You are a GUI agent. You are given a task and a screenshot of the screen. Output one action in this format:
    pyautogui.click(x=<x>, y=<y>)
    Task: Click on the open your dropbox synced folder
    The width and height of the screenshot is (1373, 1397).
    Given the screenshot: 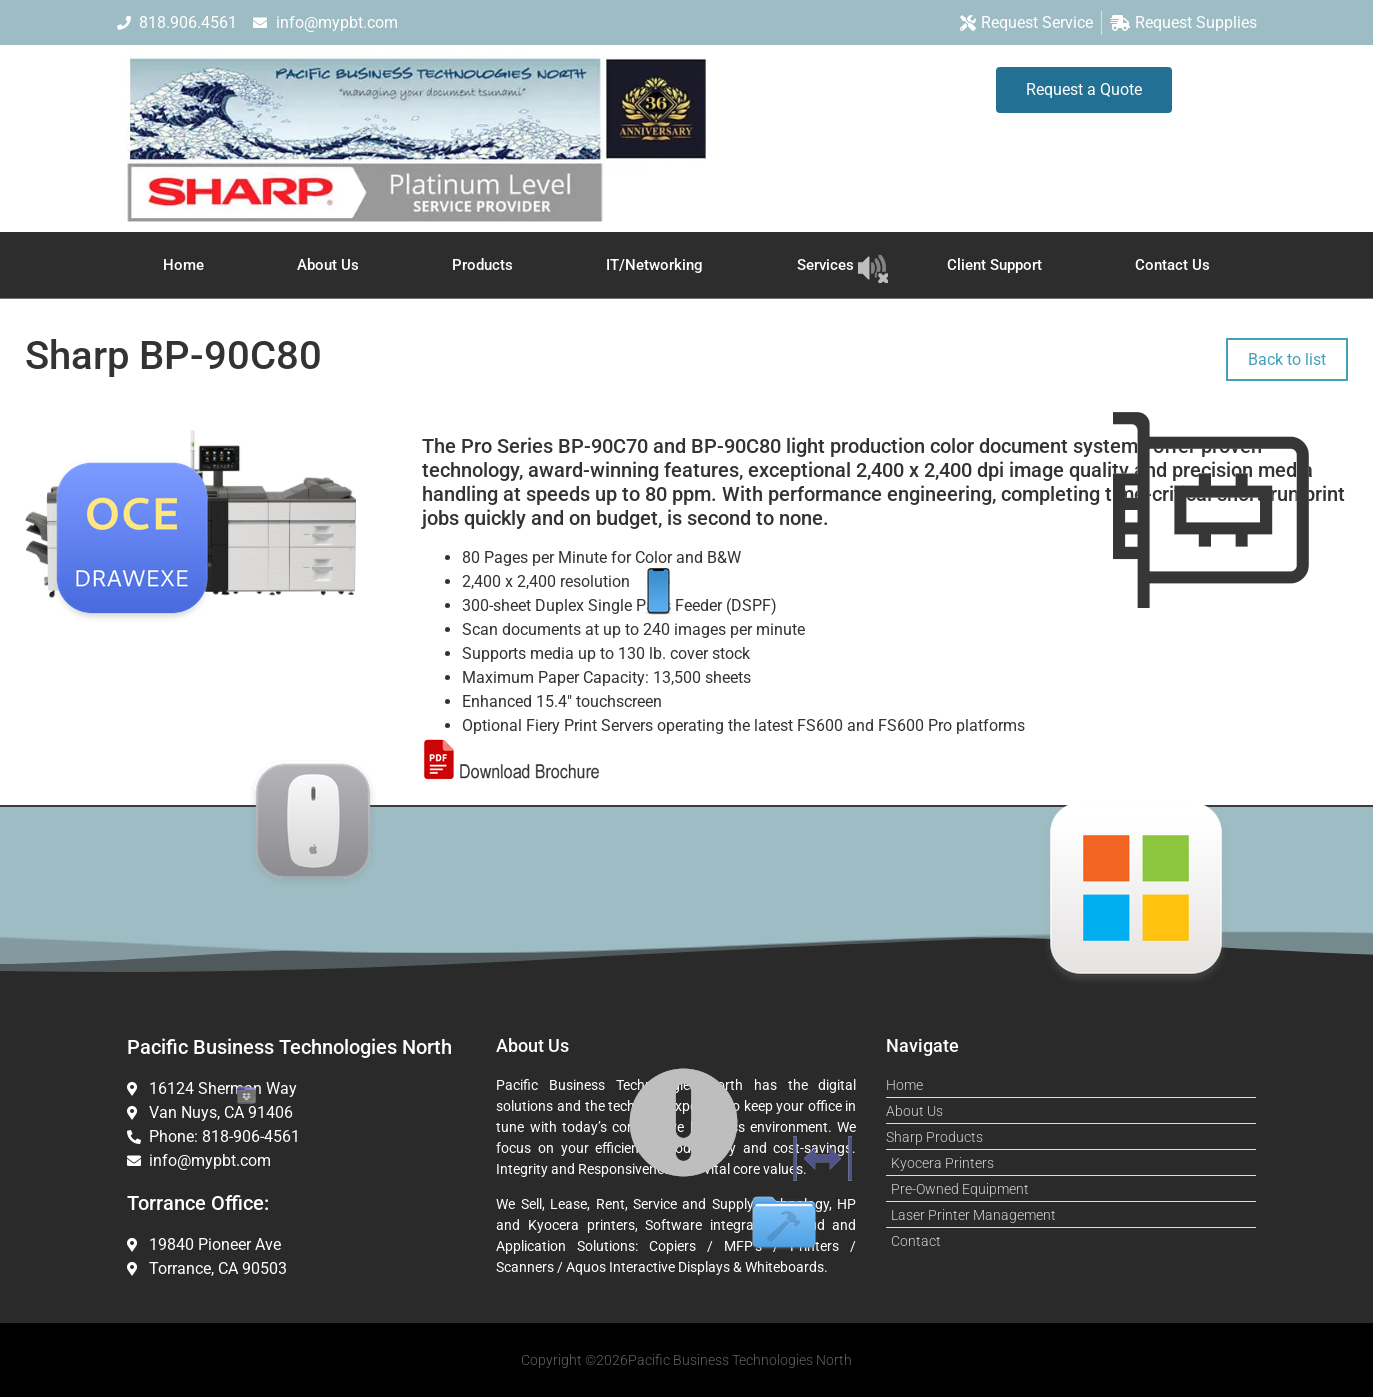 What is the action you would take?
    pyautogui.click(x=246, y=1094)
    